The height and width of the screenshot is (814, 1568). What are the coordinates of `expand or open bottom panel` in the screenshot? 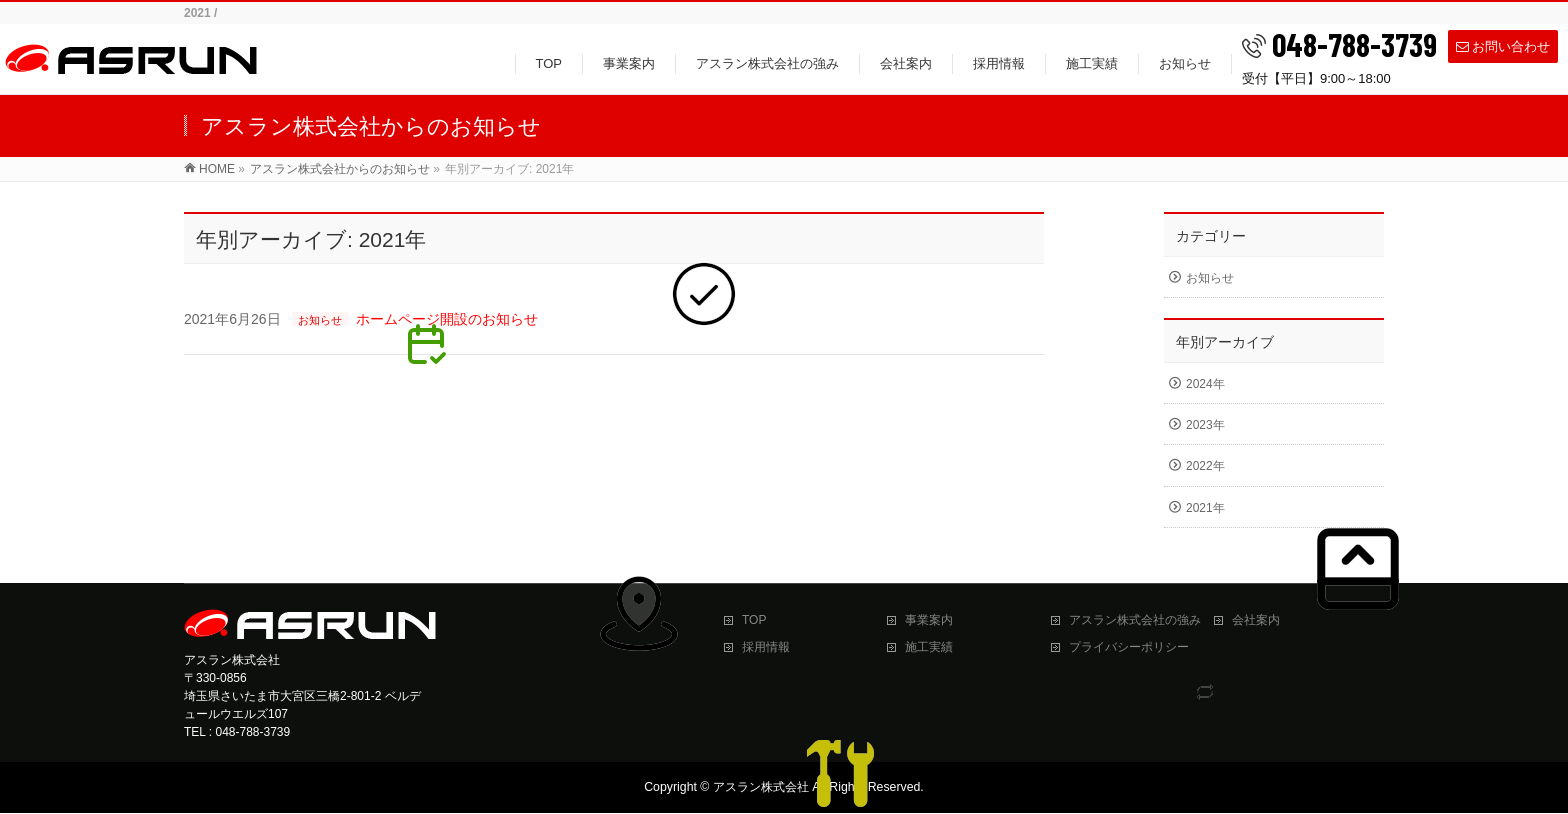 It's located at (1358, 569).